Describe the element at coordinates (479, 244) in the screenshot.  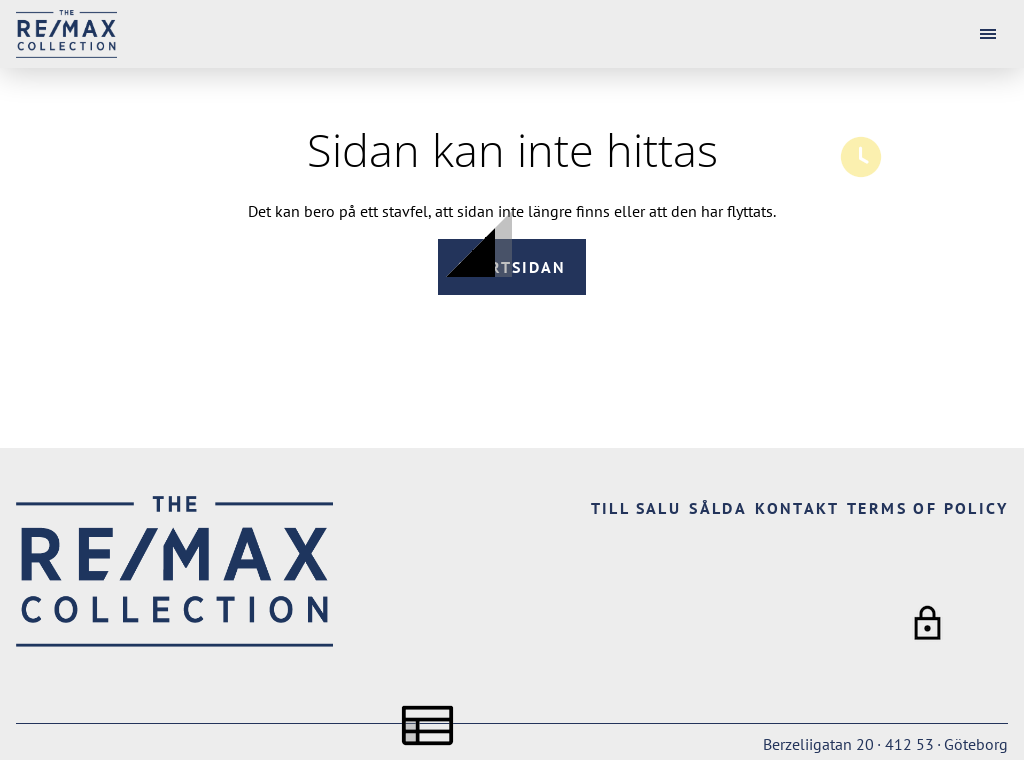
I see `indicates current cellular network signal strength` at that location.